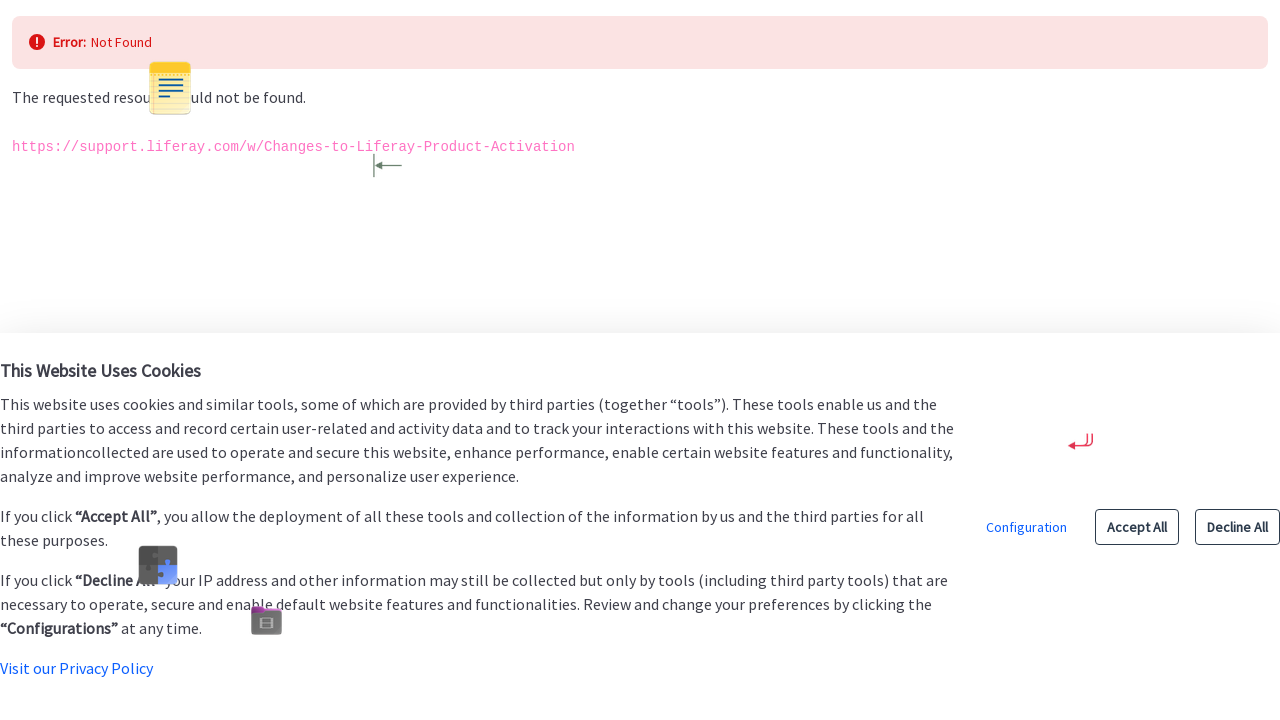  Describe the element at coordinates (1080, 440) in the screenshot. I see `reply to all recipients of an email` at that location.